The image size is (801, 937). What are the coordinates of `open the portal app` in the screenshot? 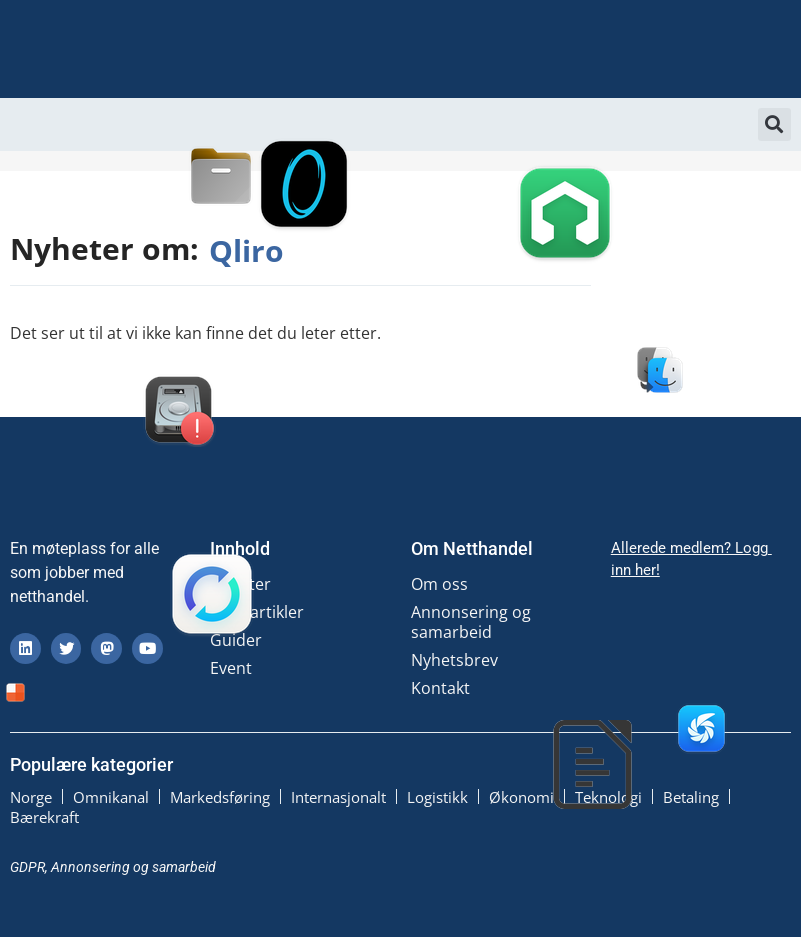 It's located at (304, 184).